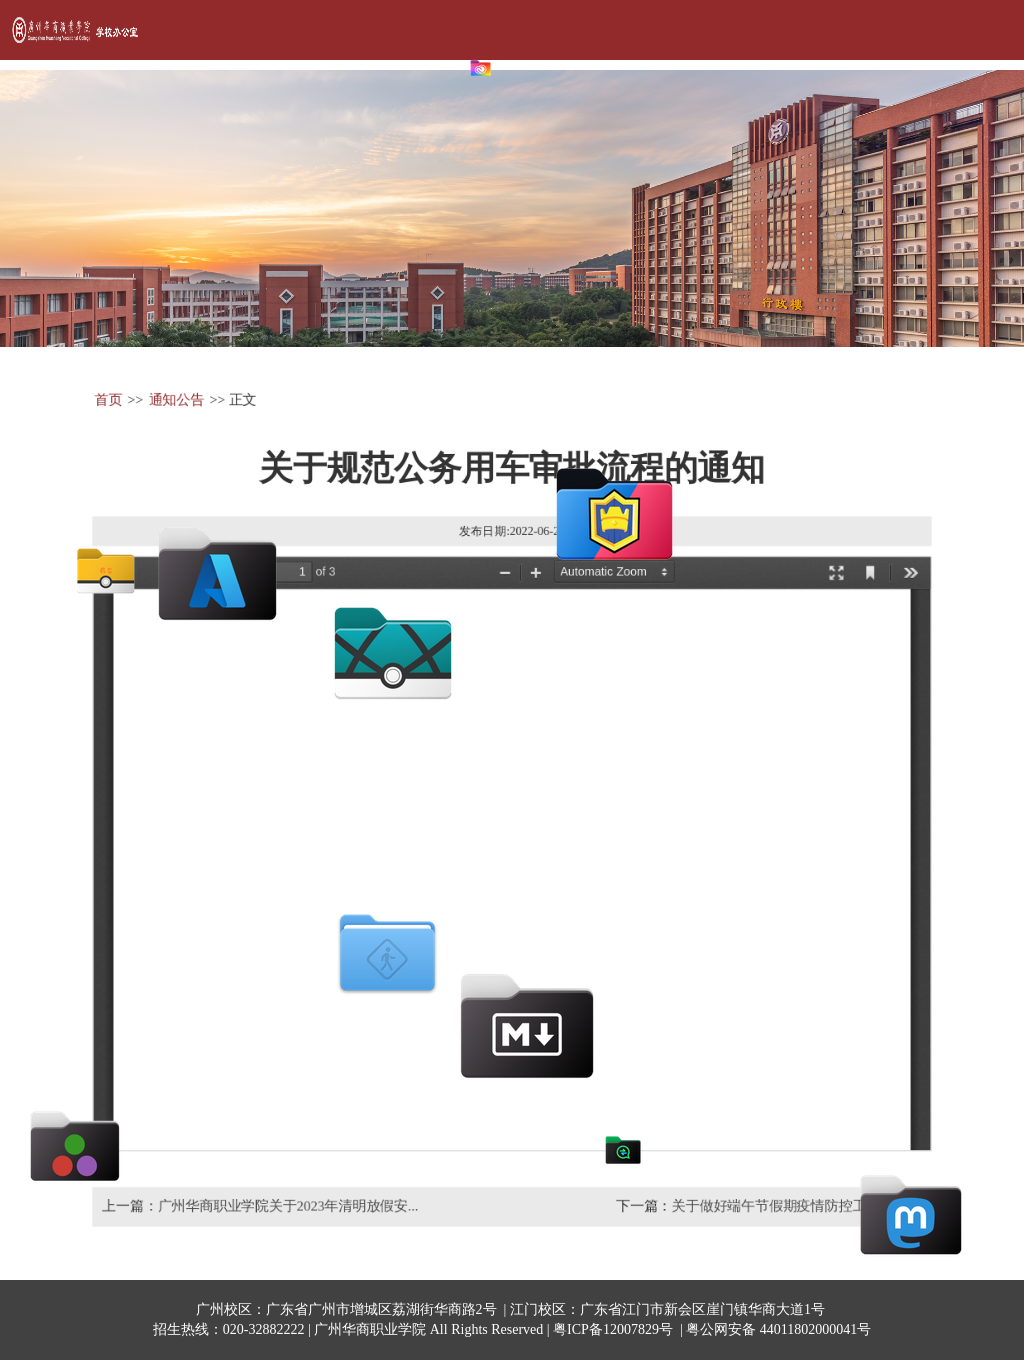  What do you see at coordinates (480, 68) in the screenshot?
I see `open adobe creative cloud files folder` at bounding box center [480, 68].